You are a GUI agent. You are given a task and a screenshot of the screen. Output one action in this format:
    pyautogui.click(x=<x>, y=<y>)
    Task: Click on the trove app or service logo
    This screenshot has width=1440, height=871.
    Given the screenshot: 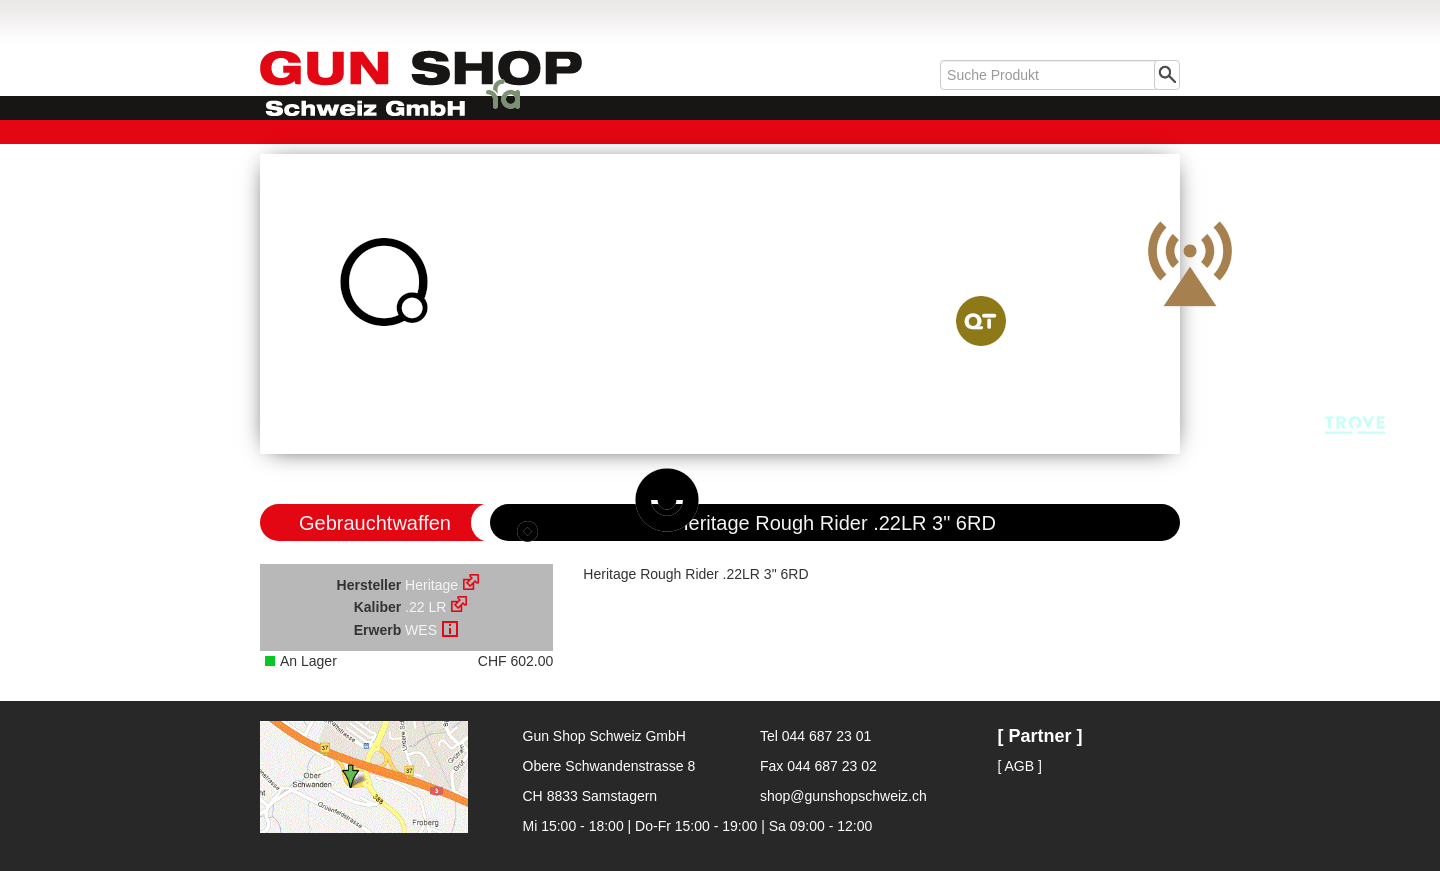 What is the action you would take?
    pyautogui.click(x=1355, y=425)
    